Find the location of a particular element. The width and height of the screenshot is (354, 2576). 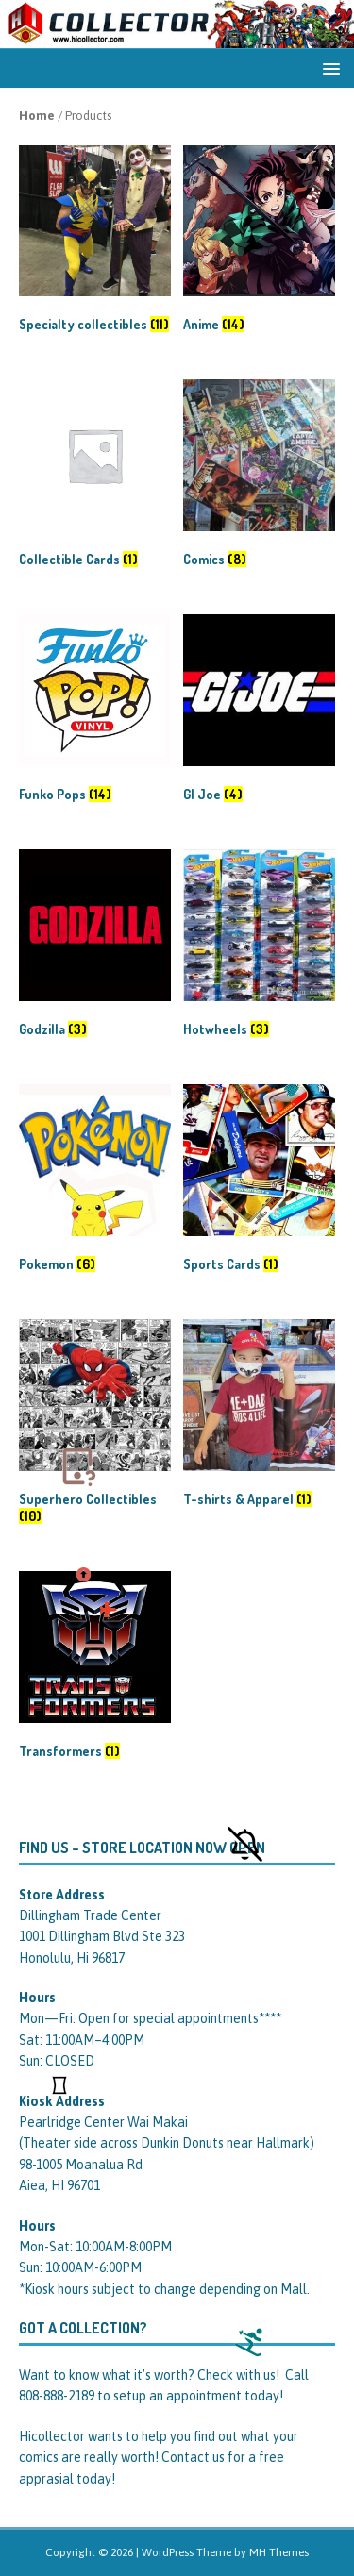

tablet device help or support is located at coordinates (77, 1466).